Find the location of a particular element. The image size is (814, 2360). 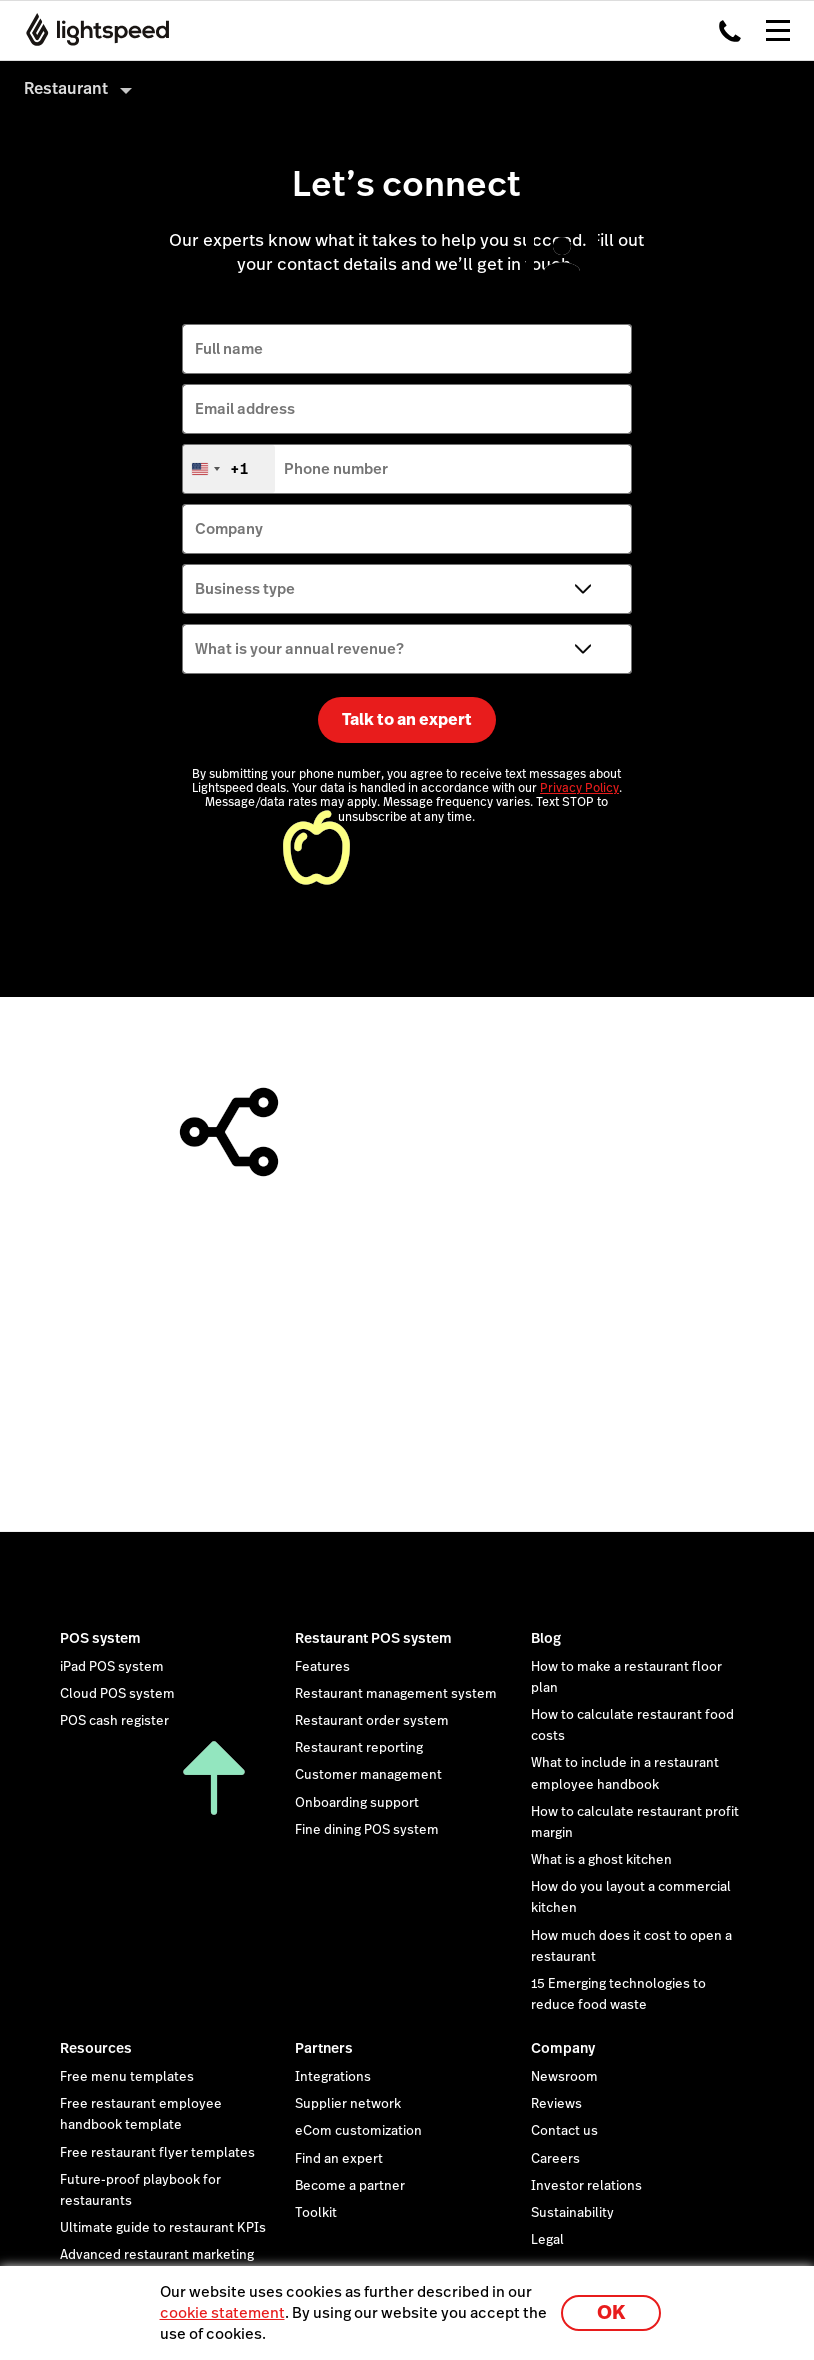

access health or nutrition tracking features is located at coordinates (316, 847).